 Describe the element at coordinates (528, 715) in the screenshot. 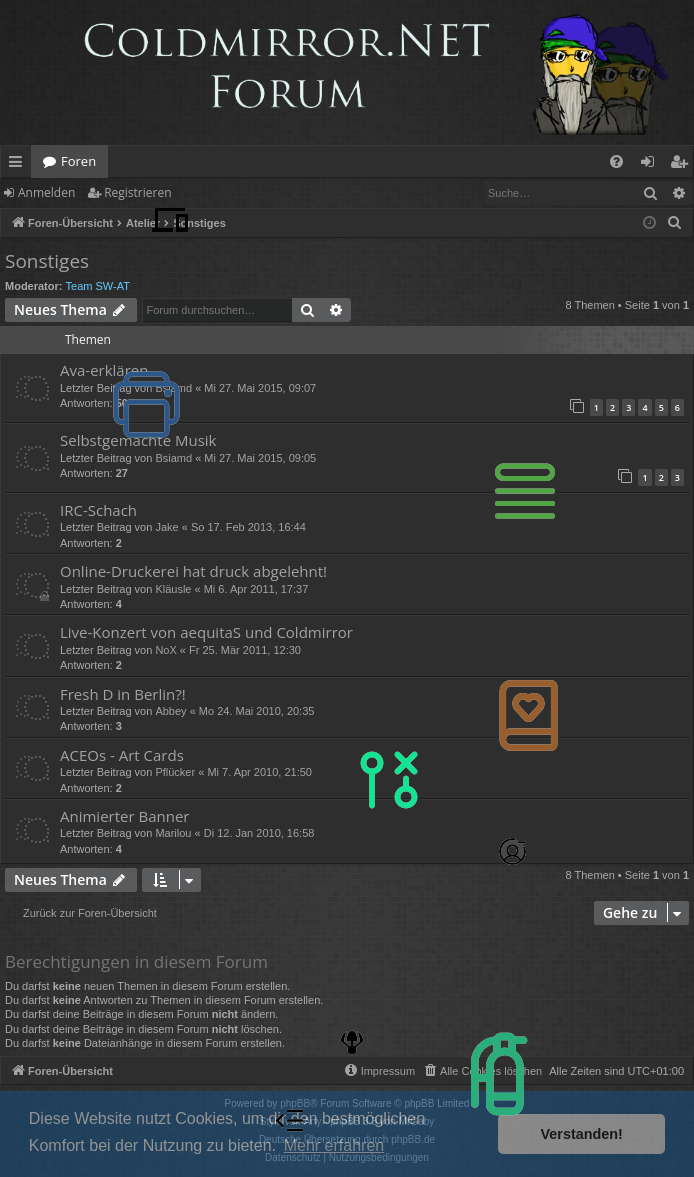

I see `view your favorite books` at that location.